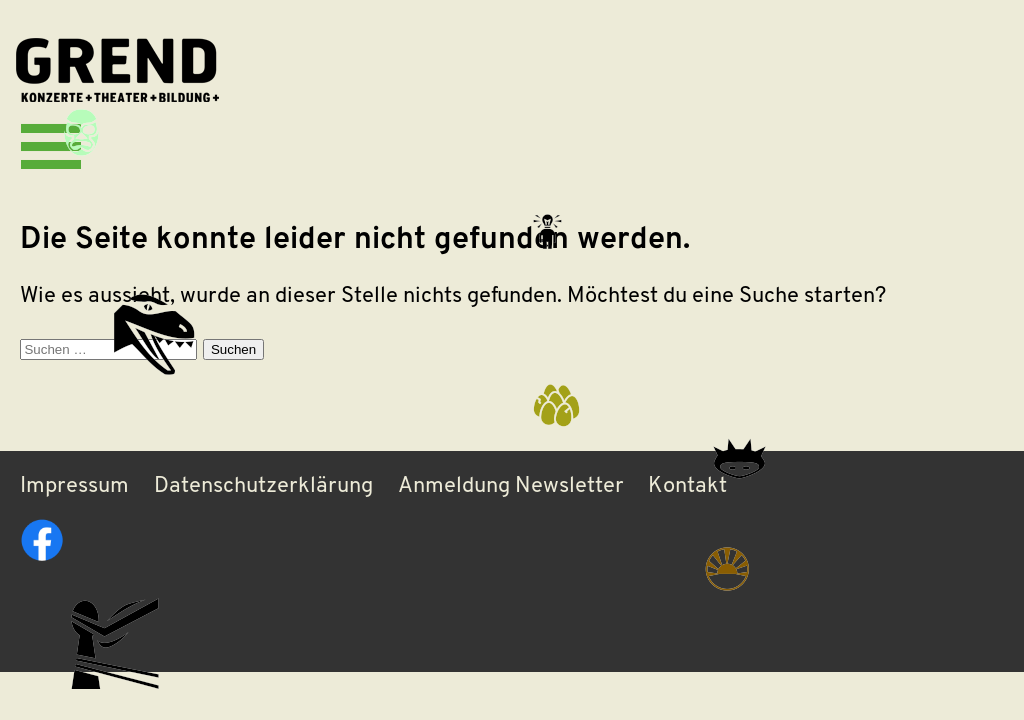 The height and width of the screenshot is (720, 1024). What do you see at coordinates (81, 132) in the screenshot?
I see `select a wrestler character or avatar` at bounding box center [81, 132].